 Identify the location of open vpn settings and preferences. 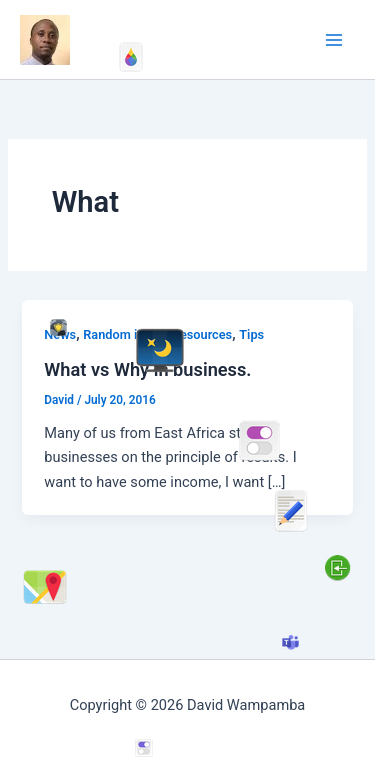
(58, 327).